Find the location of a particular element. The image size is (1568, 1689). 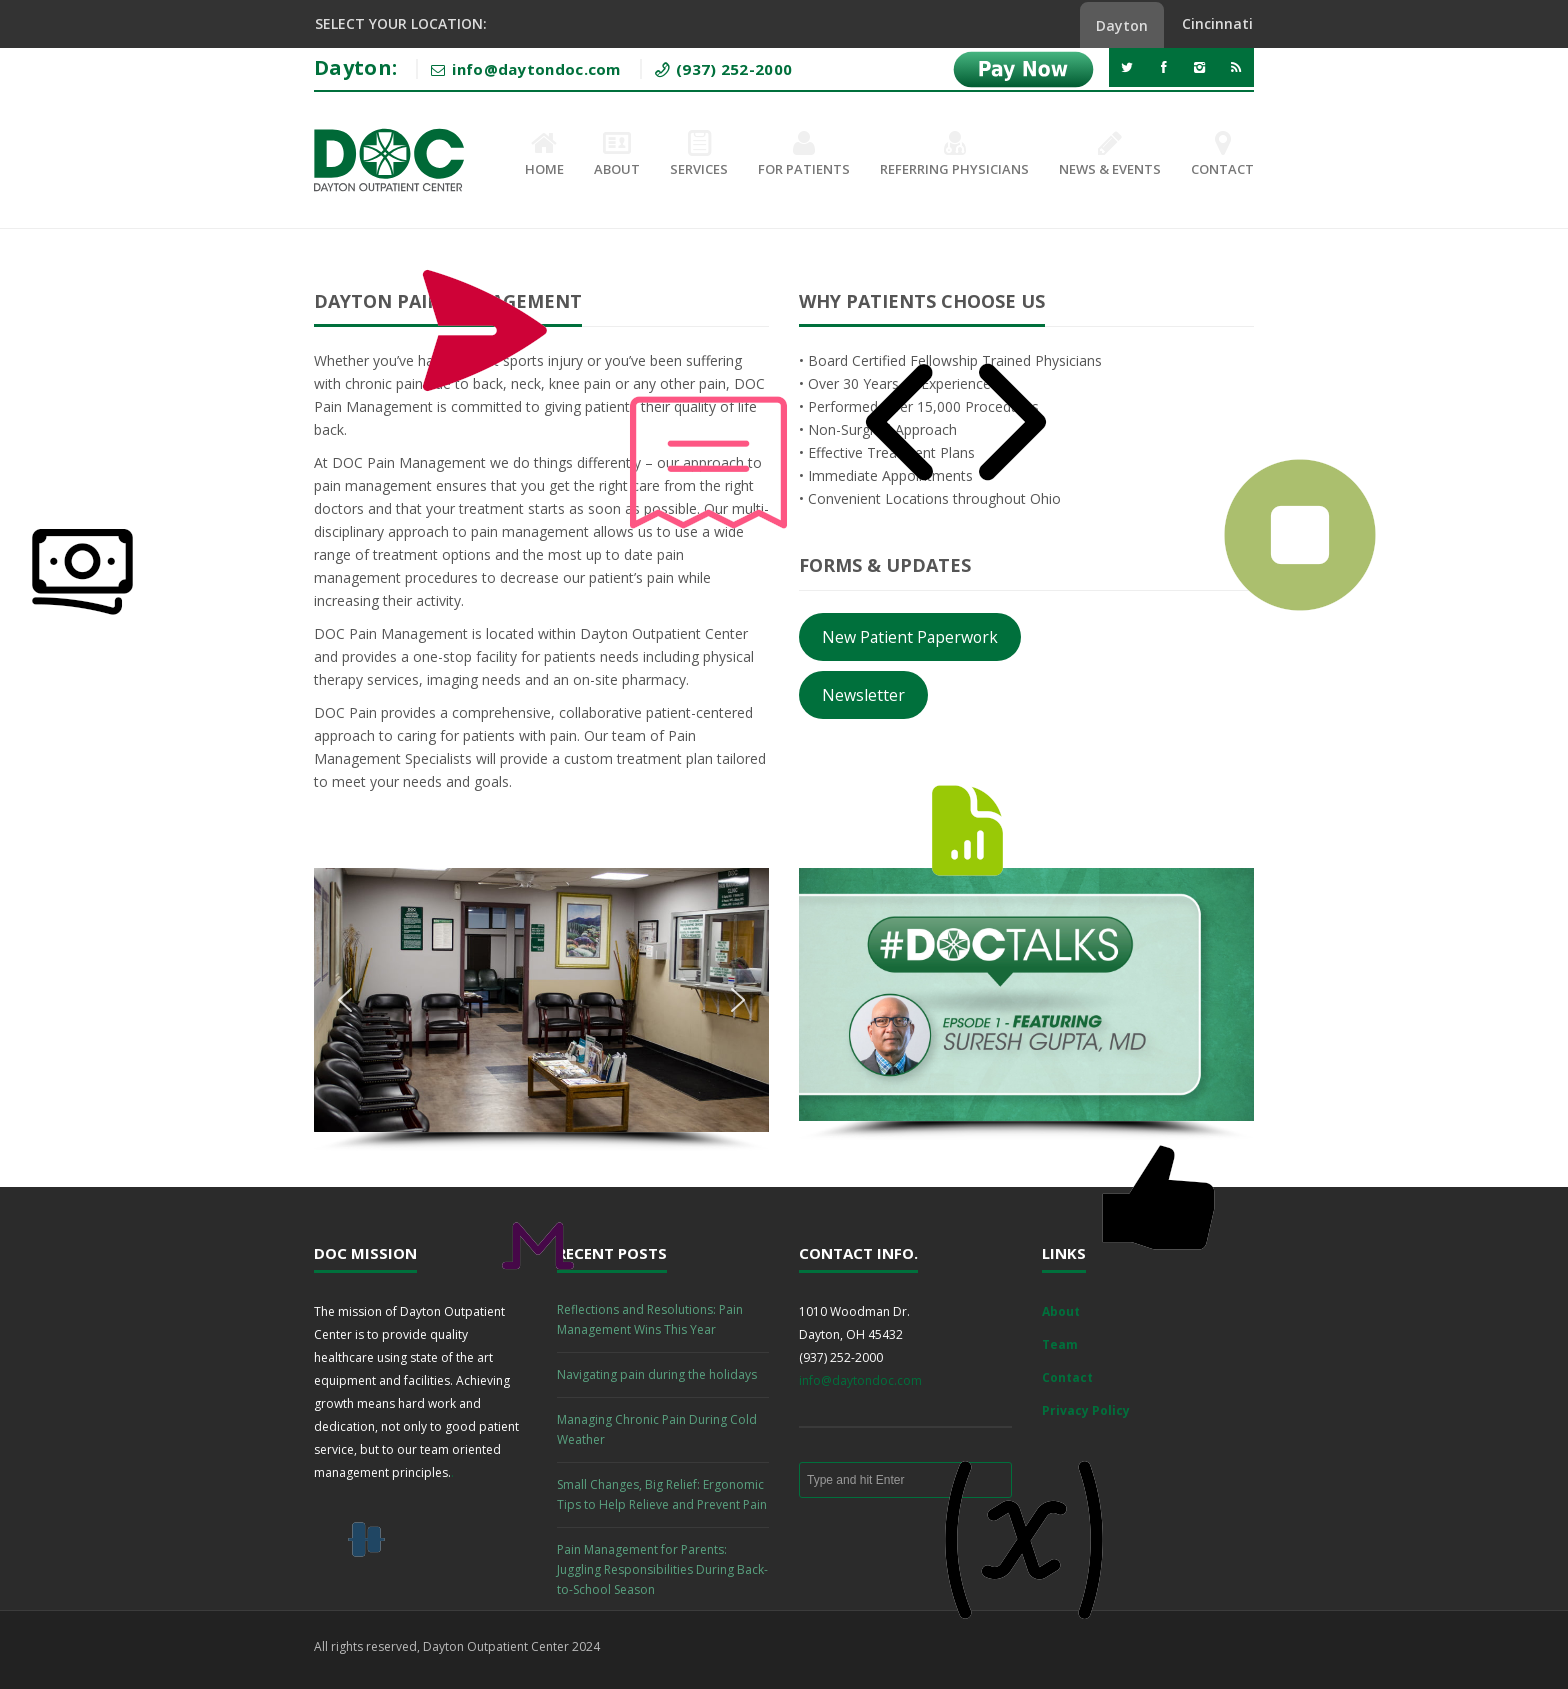

insert a variable or placeholder value is located at coordinates (1024, 1540).